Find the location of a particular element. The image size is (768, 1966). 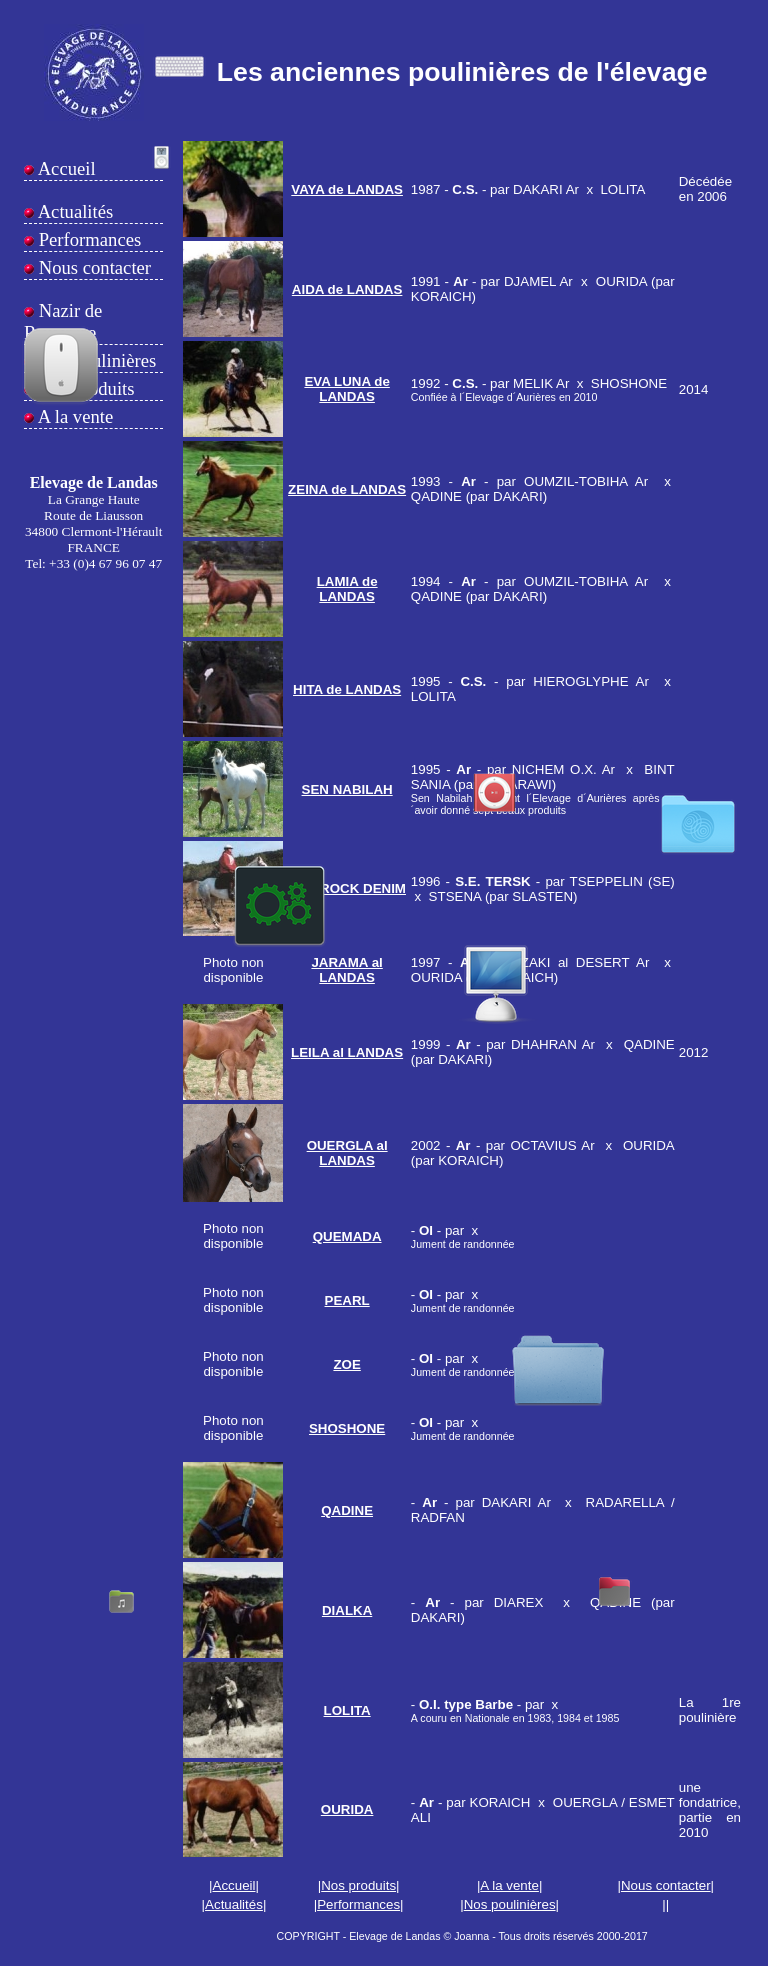

represents an iMac G4 device in system settings is located at coordinates (496, 980).